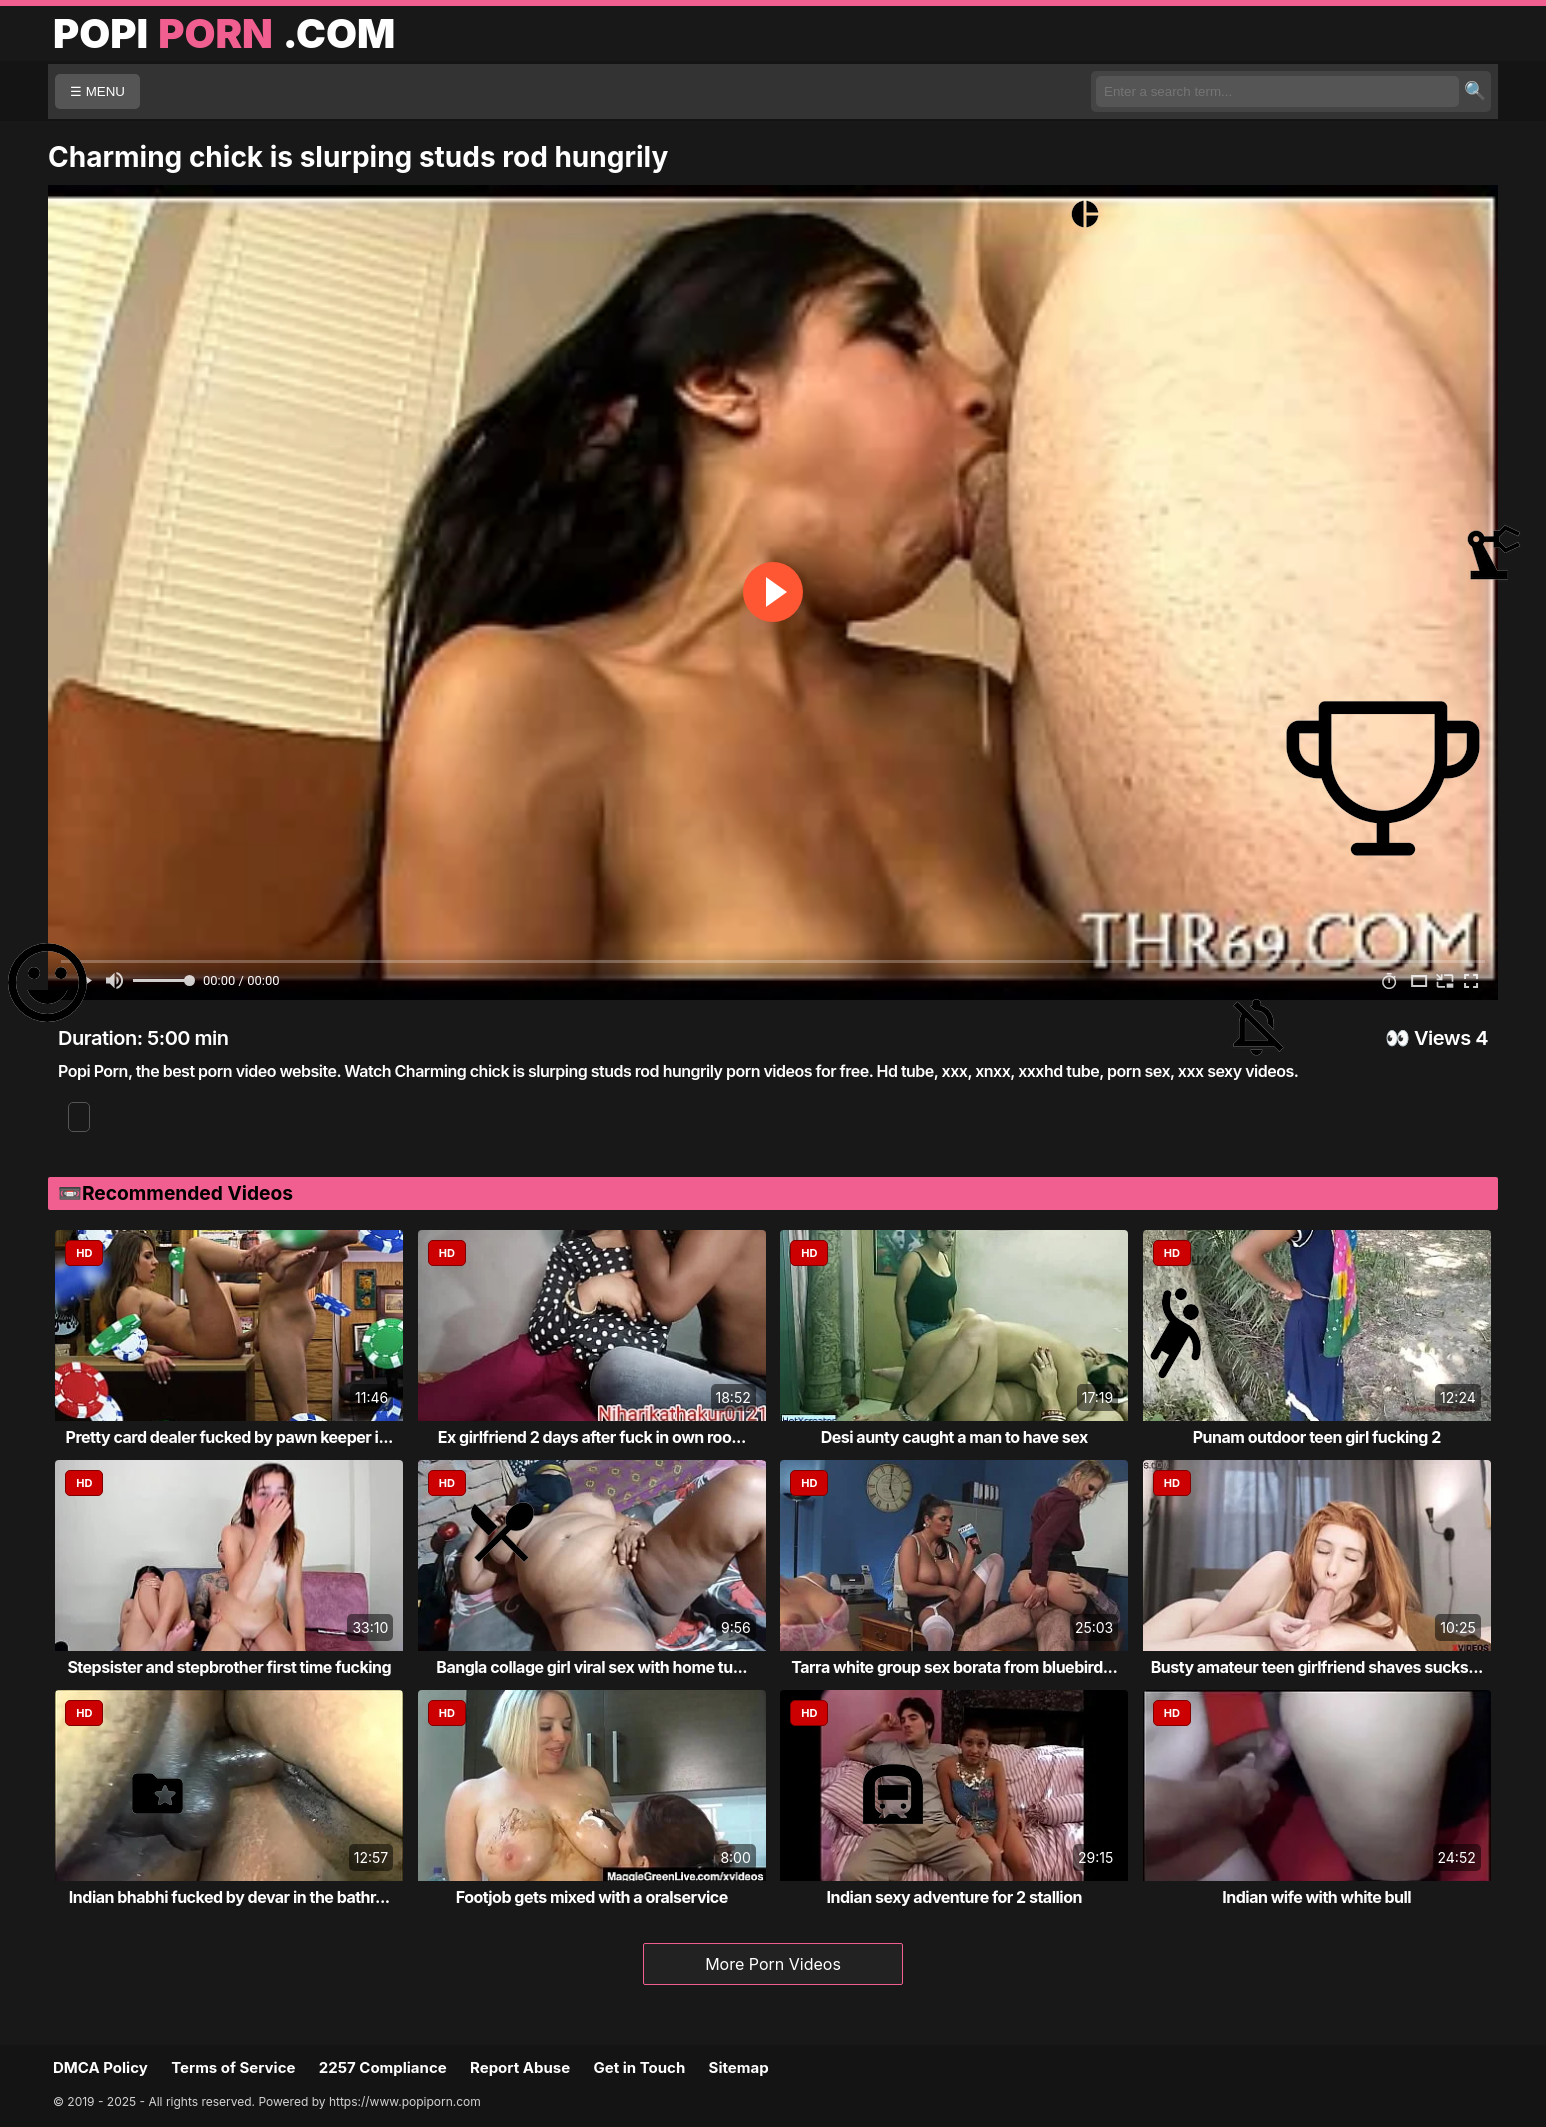 The image size is (1546, 2127). What do you see at coordinates (1085, 214) in the screenshot?
I see `view data breakdown or statistics` at bounding box center [1085, 214].